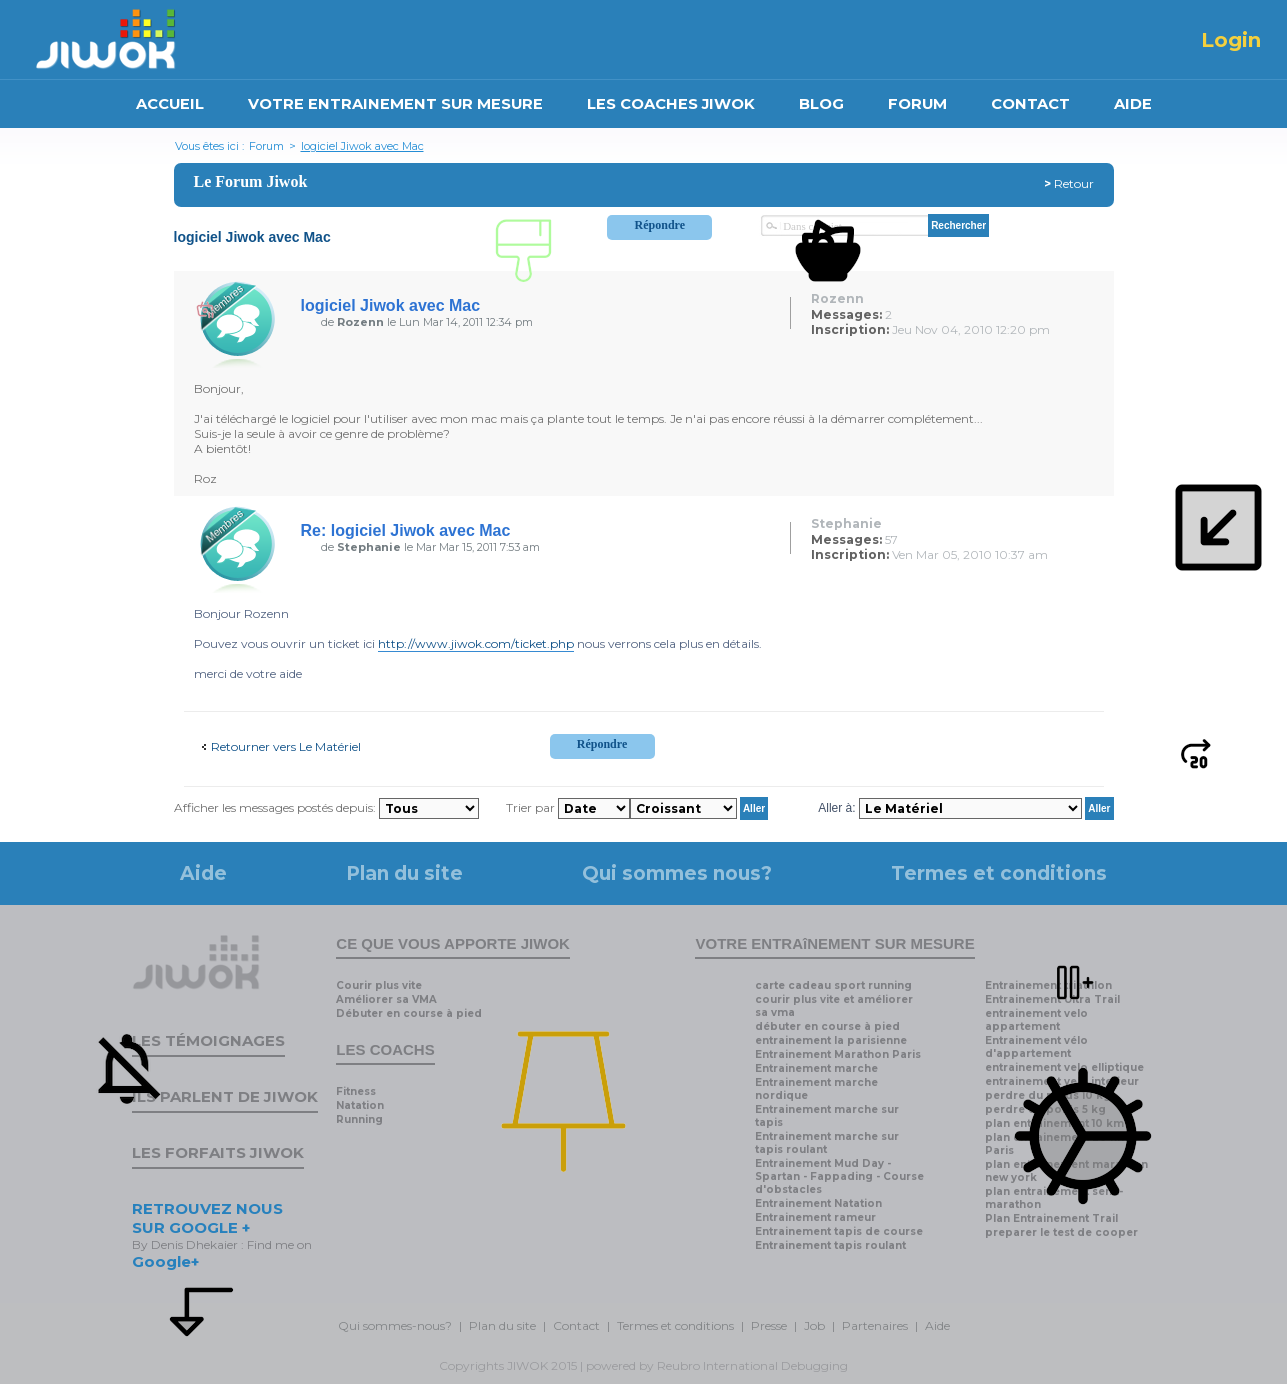  Describe the element at coordinates (127, 1068) in the screenshot. I see `mute notifications` at that location.